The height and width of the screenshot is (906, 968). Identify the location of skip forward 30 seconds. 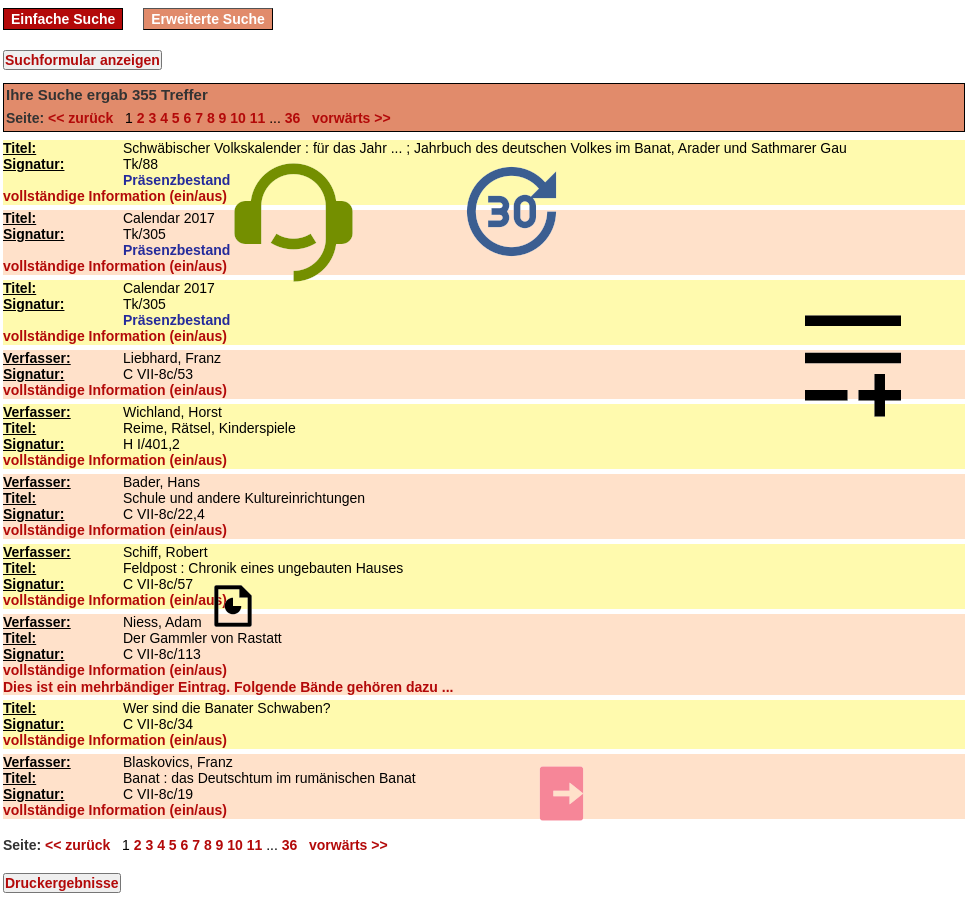
(511, 211).